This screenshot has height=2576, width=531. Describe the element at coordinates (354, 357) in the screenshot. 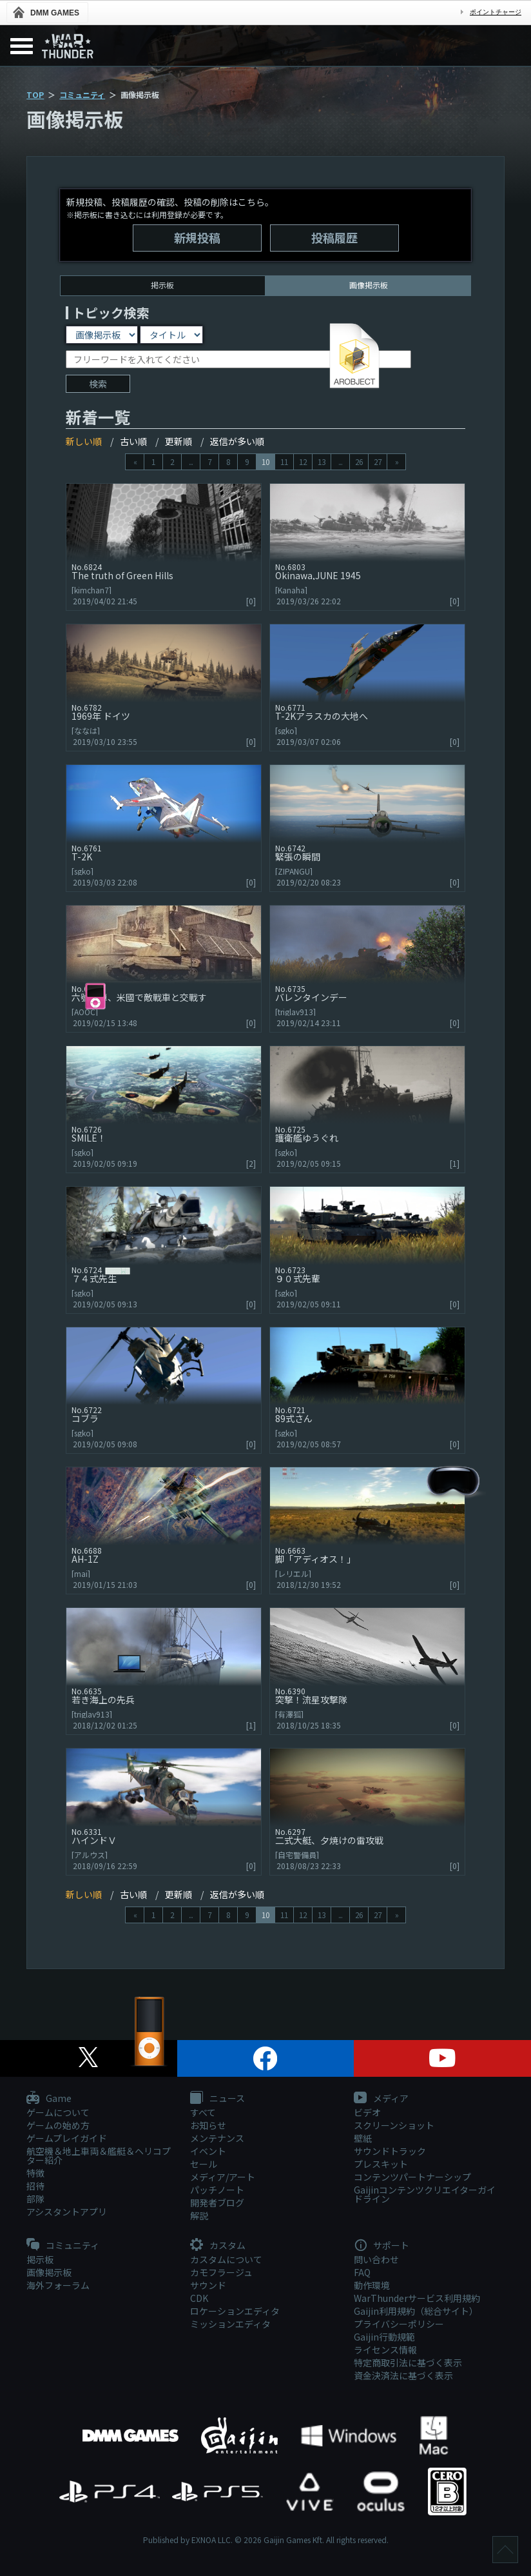

I see `open an augmented reality file or object` at that location.